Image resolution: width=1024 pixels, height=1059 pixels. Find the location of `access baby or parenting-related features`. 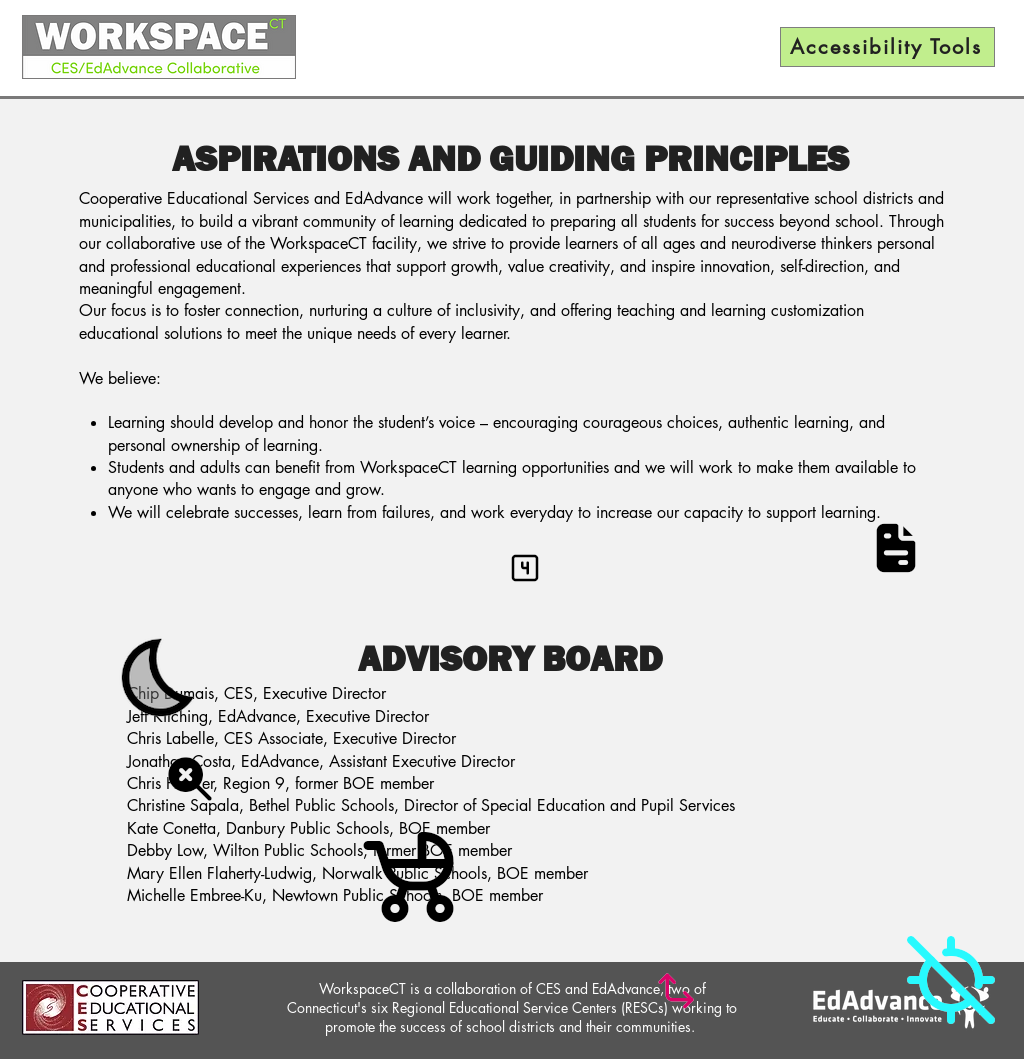

access baby or parenting-related features is located at coordinates (413, 877).